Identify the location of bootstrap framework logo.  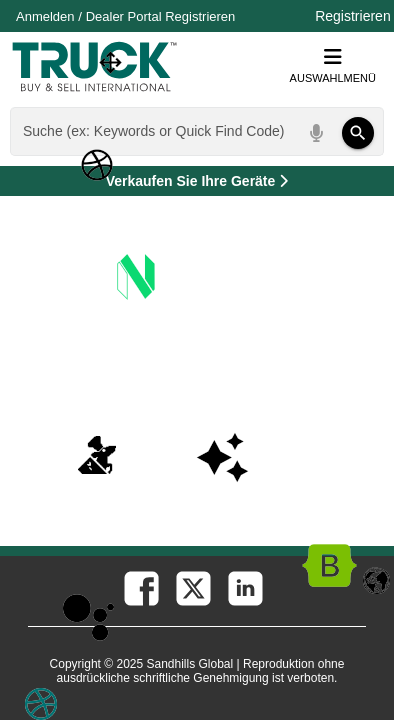
(329, 565).